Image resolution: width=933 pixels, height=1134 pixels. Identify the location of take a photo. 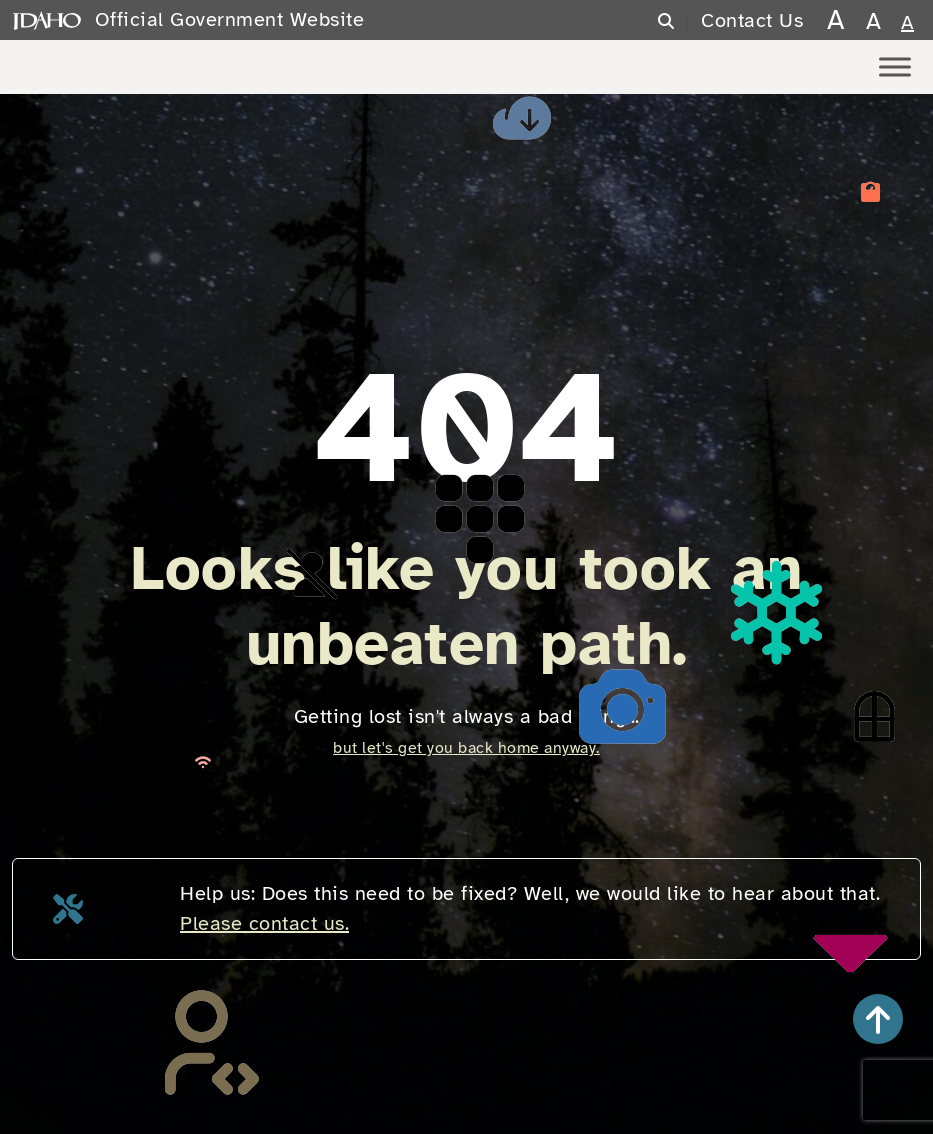
(622, 706).